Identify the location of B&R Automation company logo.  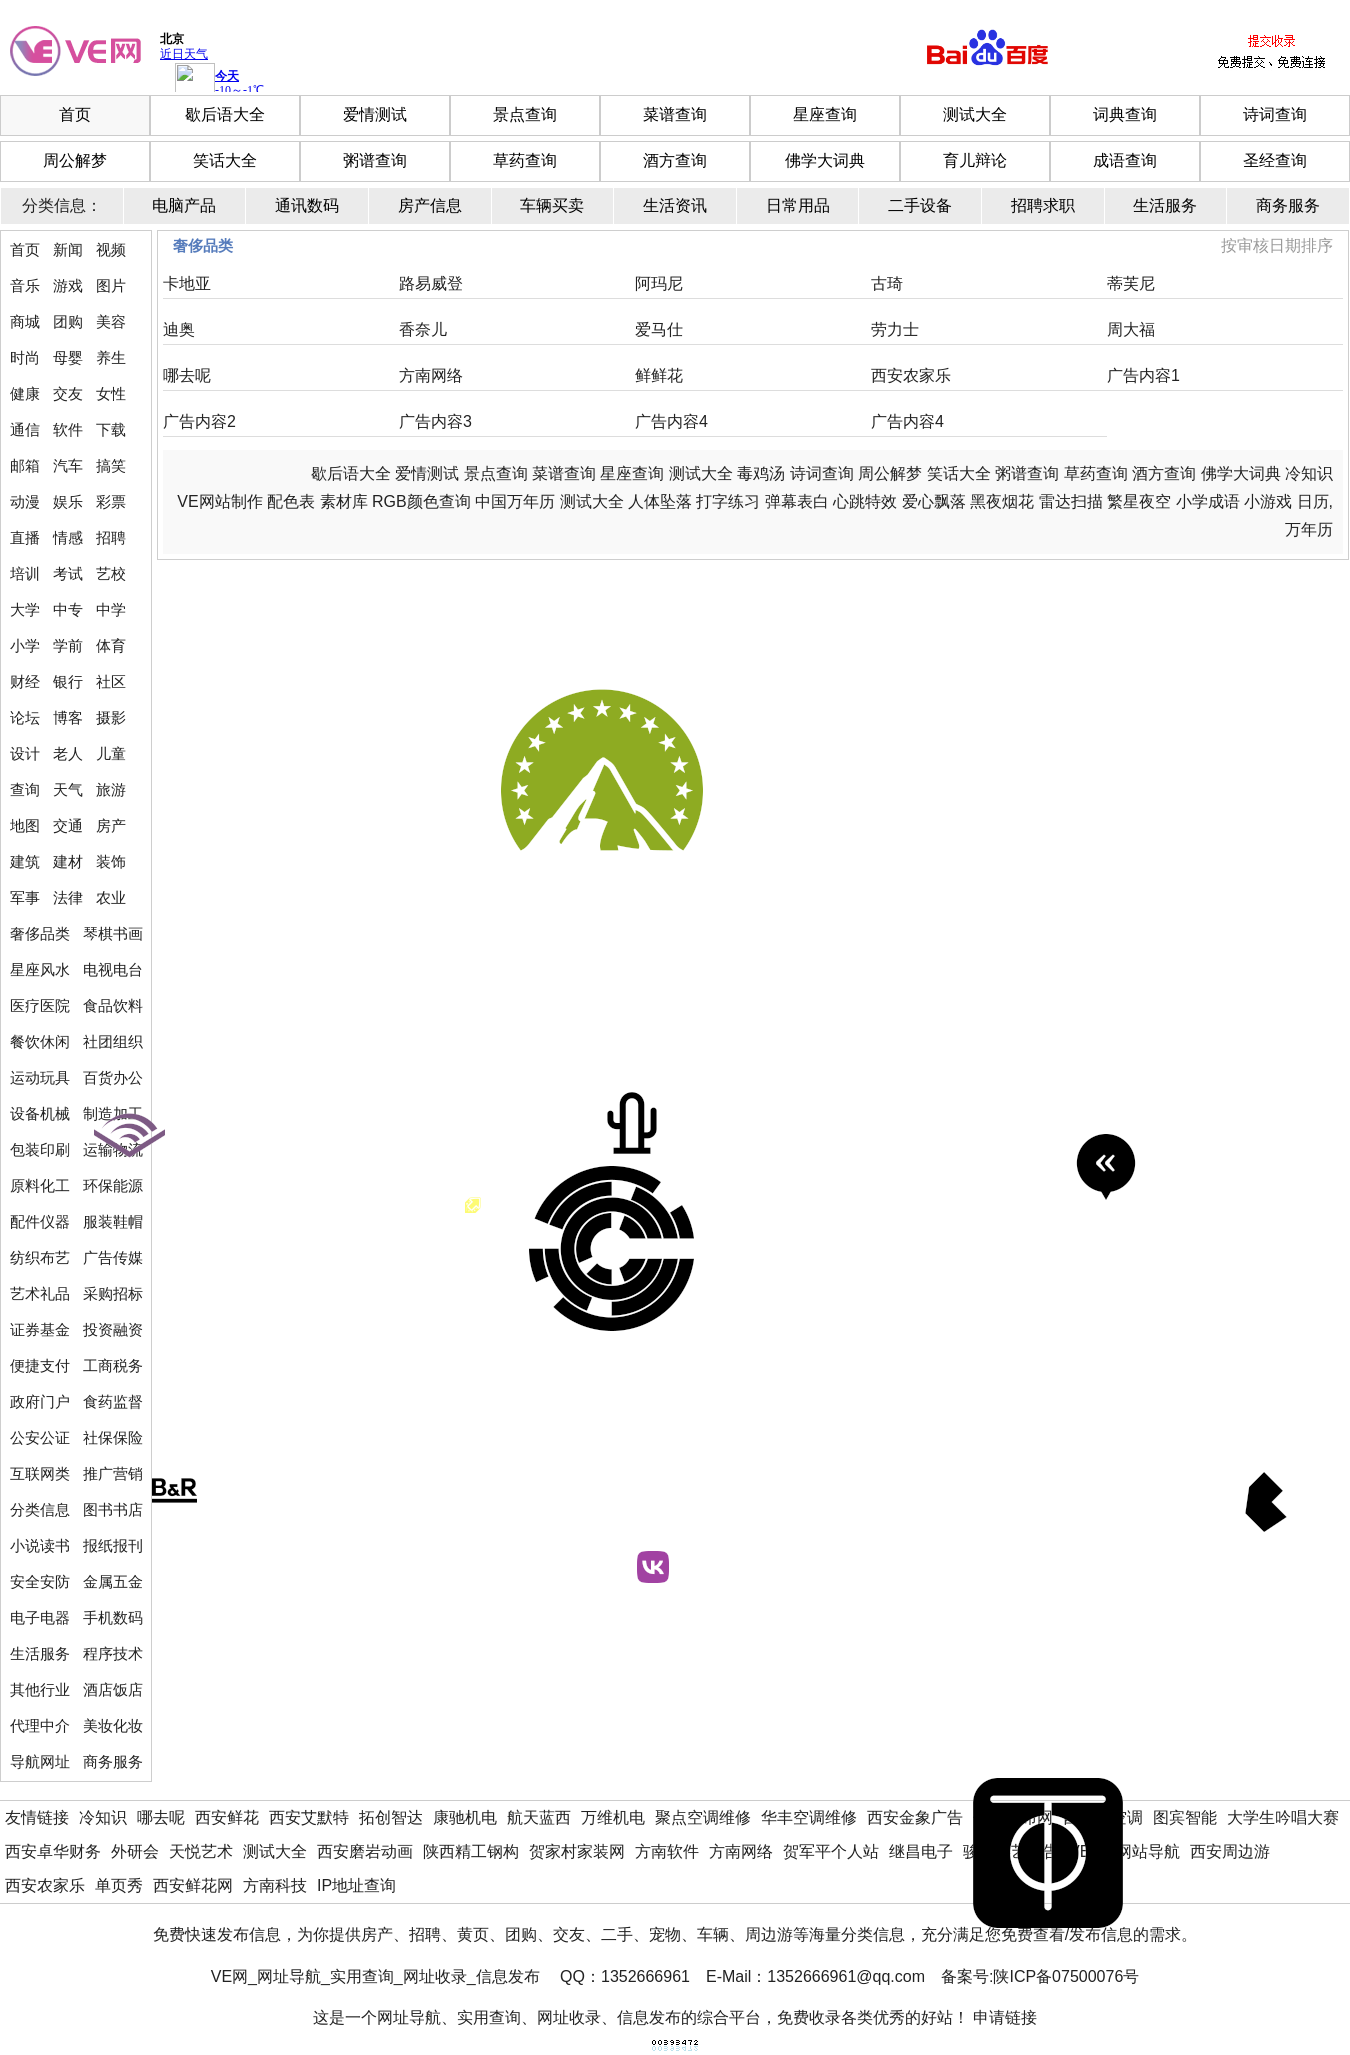
(174, 1490).